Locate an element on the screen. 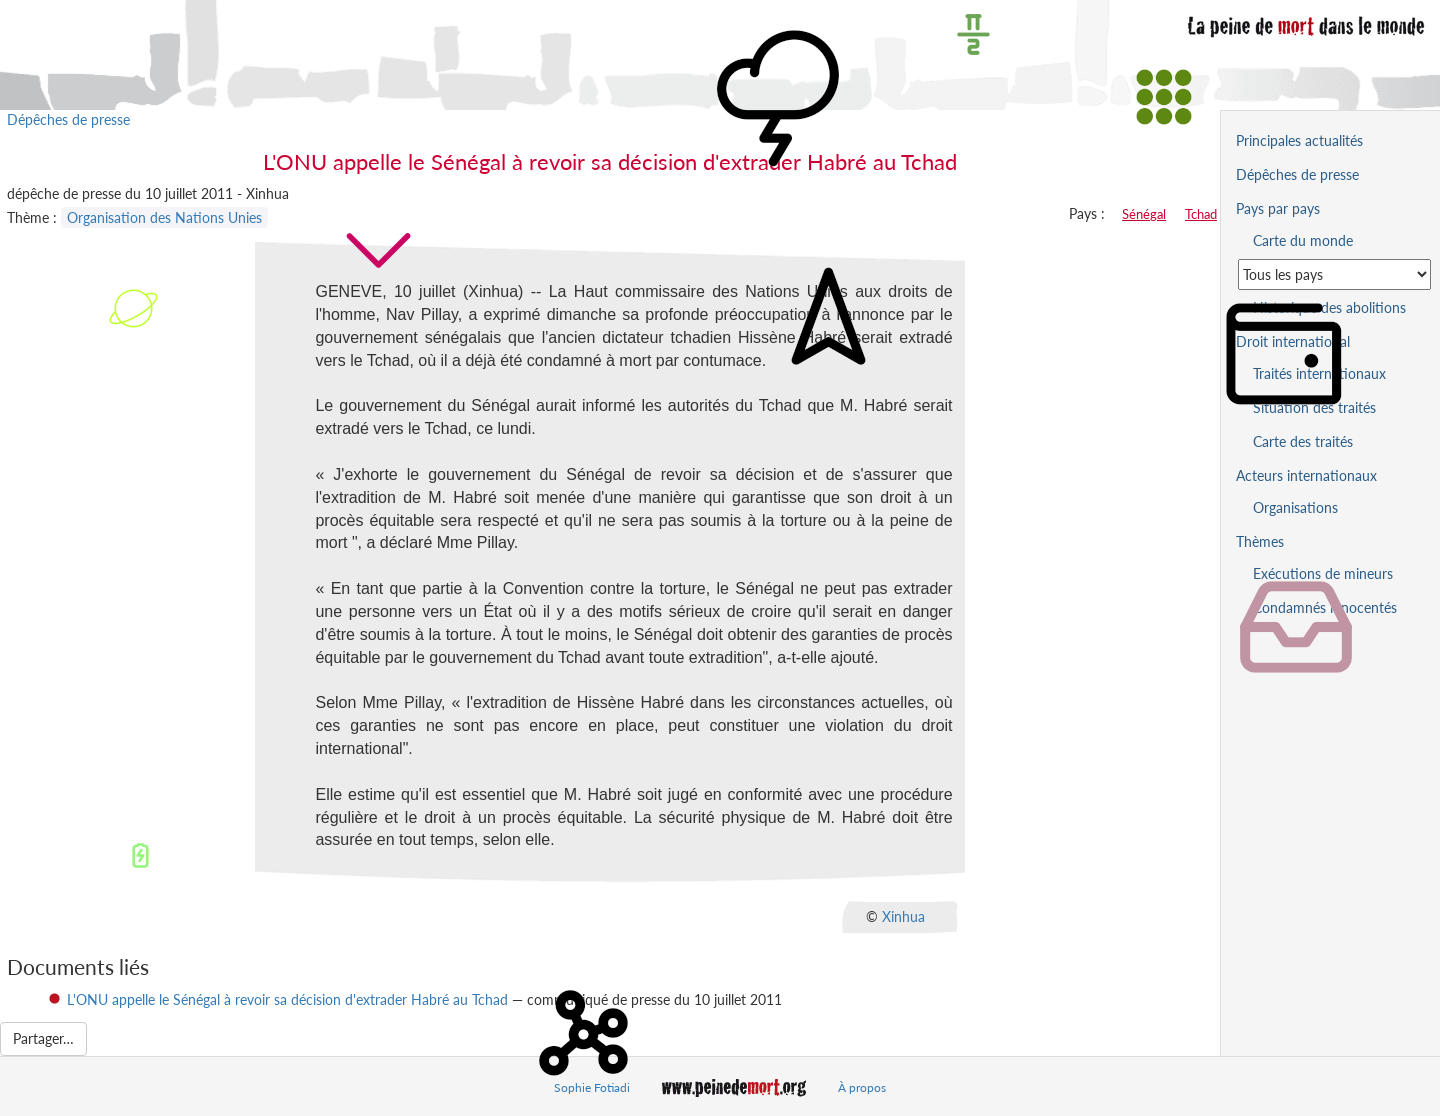 The image size is (1440, 1116). access your wallet or payment methods is located at coordinates (1281, 358).